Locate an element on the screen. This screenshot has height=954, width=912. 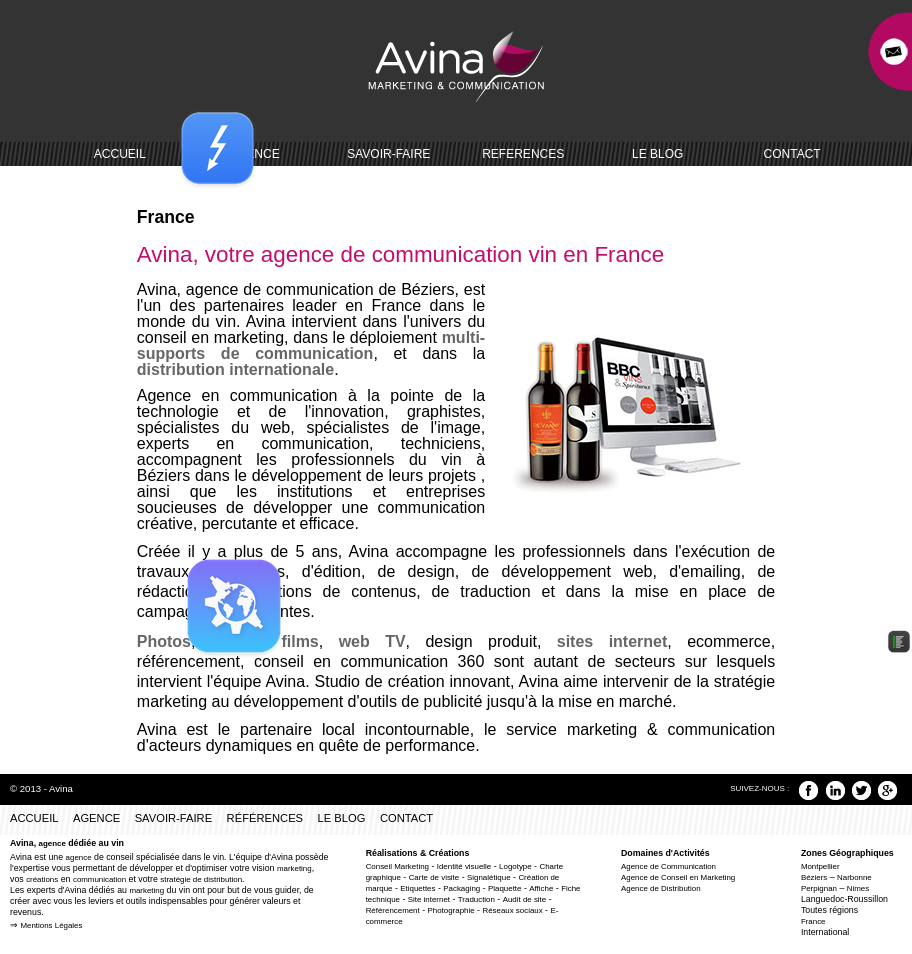
launch konqueror web browser is located at coordinates (234, 606).